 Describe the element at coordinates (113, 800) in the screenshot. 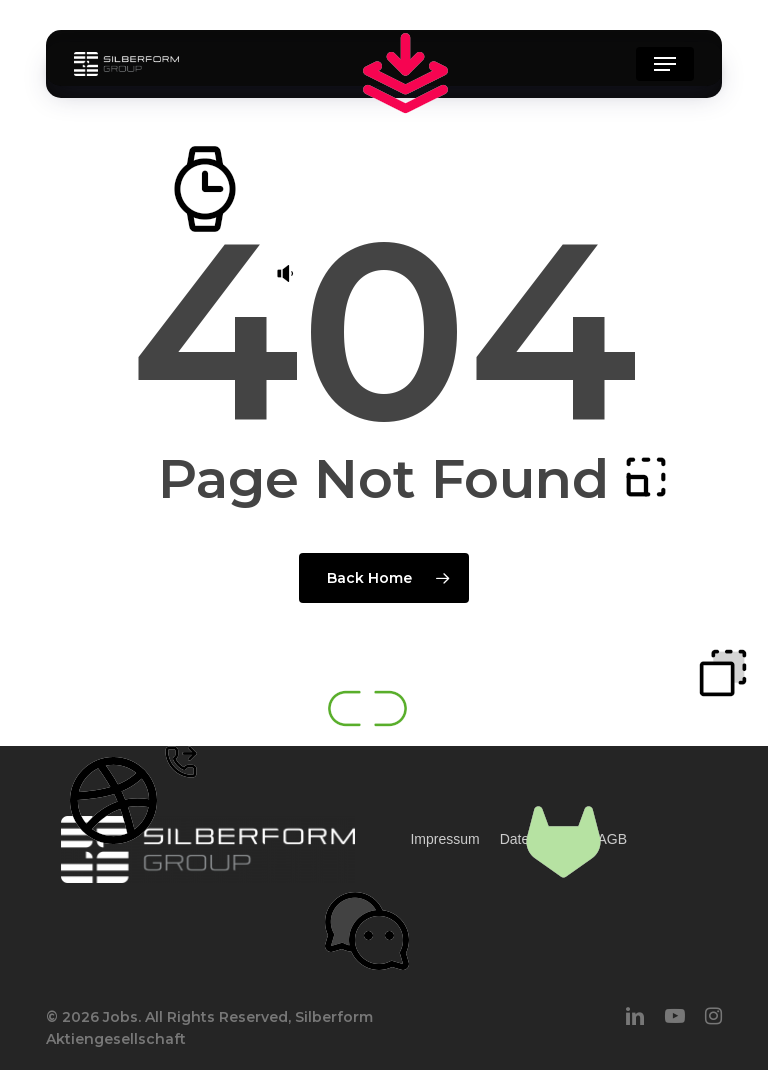

I see `open dribbble profile or portfolio` at that location.